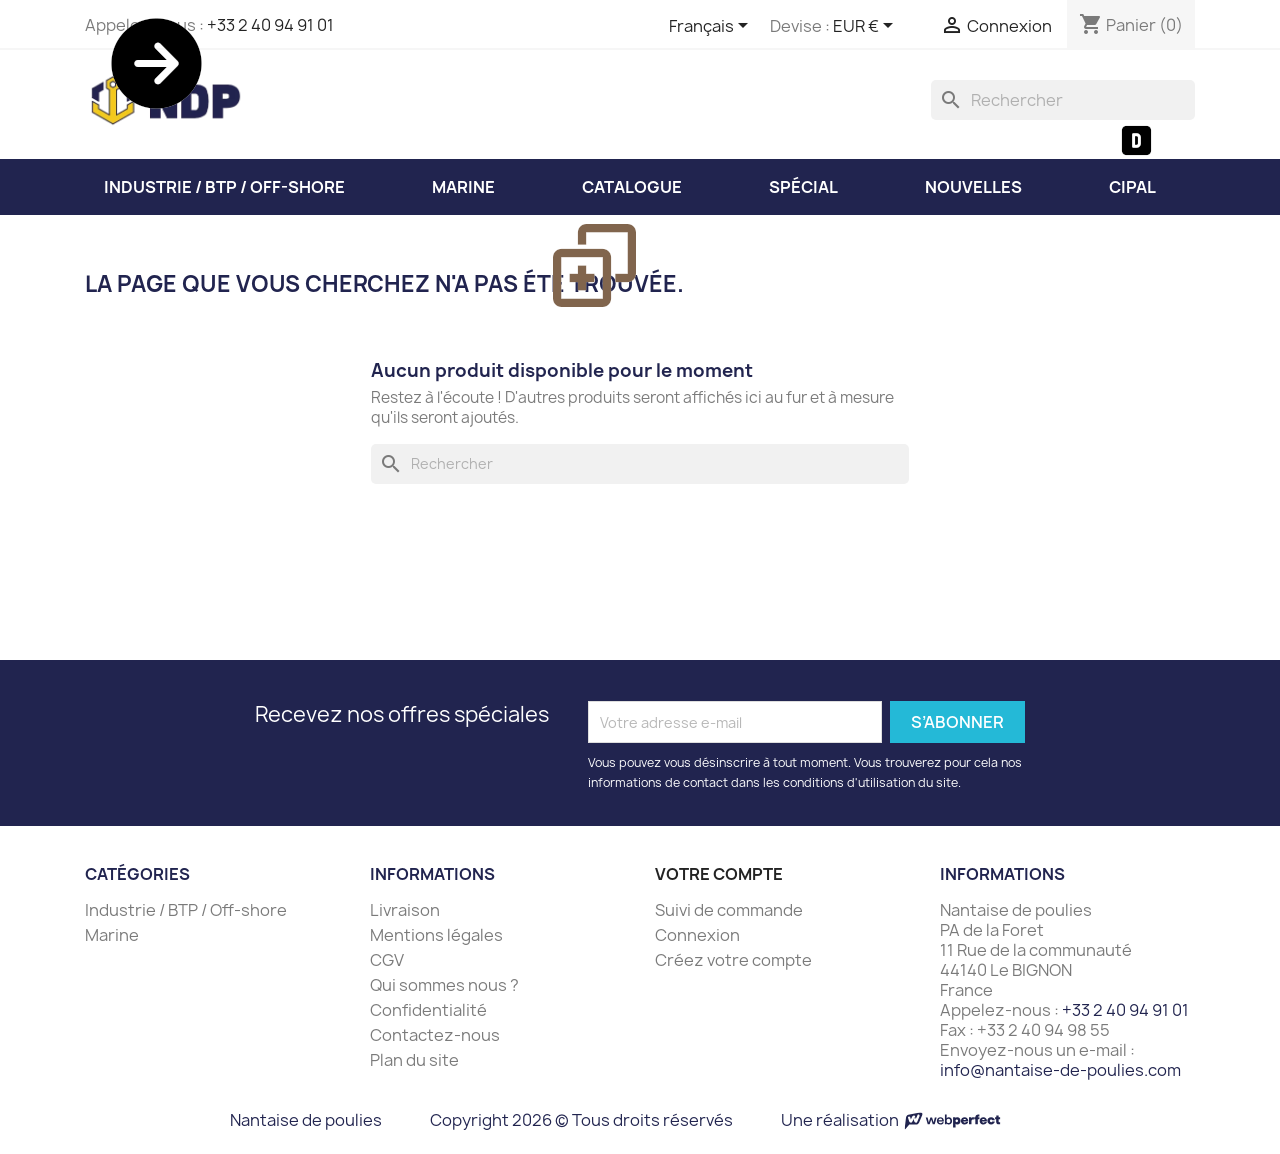  Describe the element at coordinates (1136, 140) in the screenshot. I see `indicates items or options starting with the letter D` at that location.